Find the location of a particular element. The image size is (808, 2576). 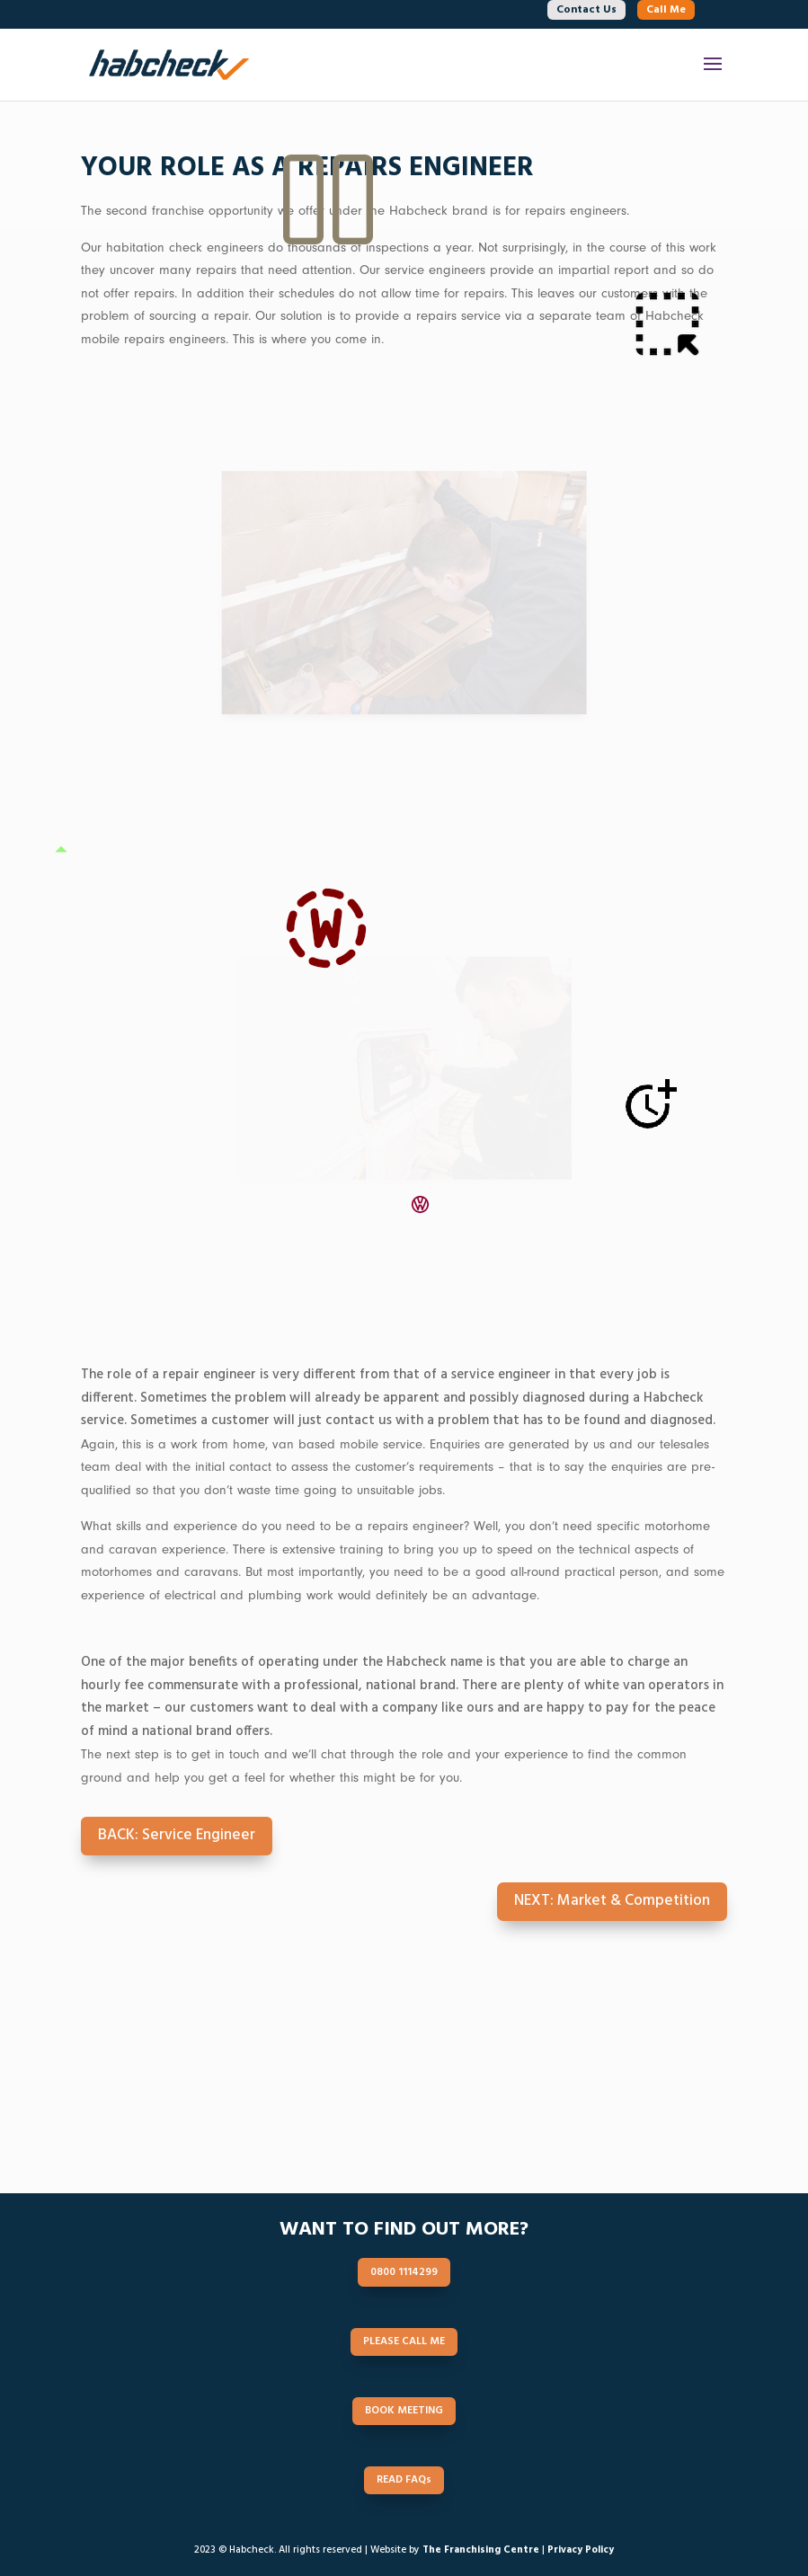

indicates a pending or in-progress word processor document is located at coordinates (326, 928).